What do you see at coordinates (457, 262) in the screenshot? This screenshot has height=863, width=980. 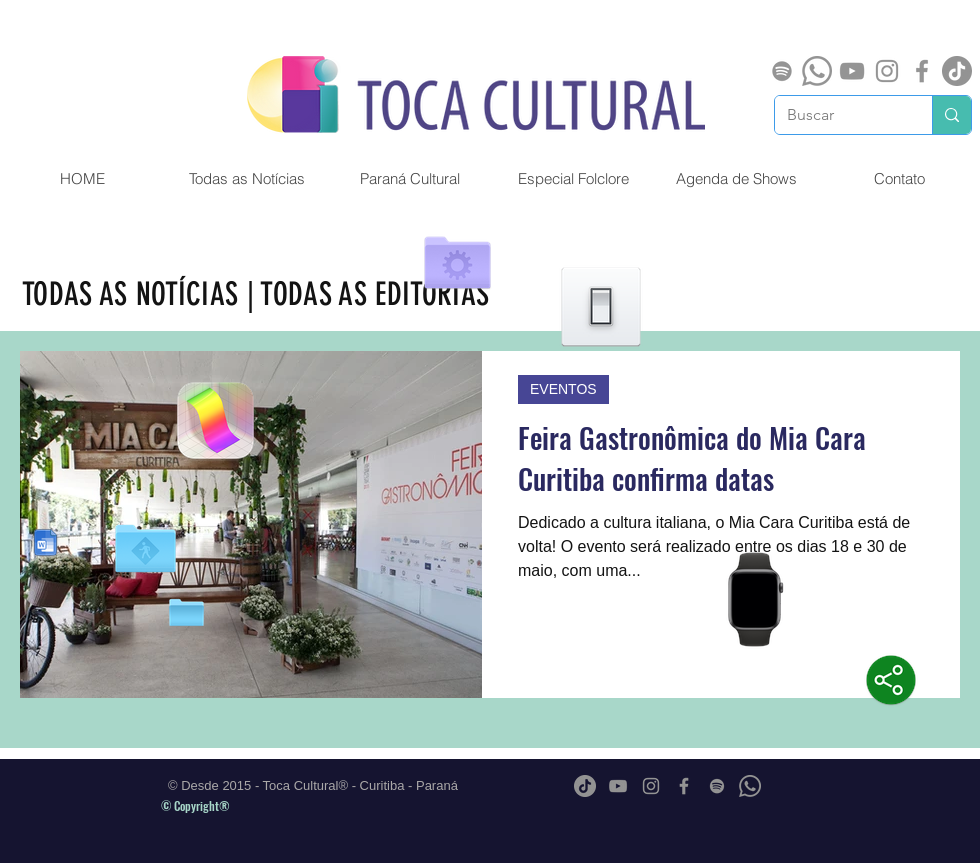 I see `open smart folder with automated sorting rules` at bounding box center [457, 262].